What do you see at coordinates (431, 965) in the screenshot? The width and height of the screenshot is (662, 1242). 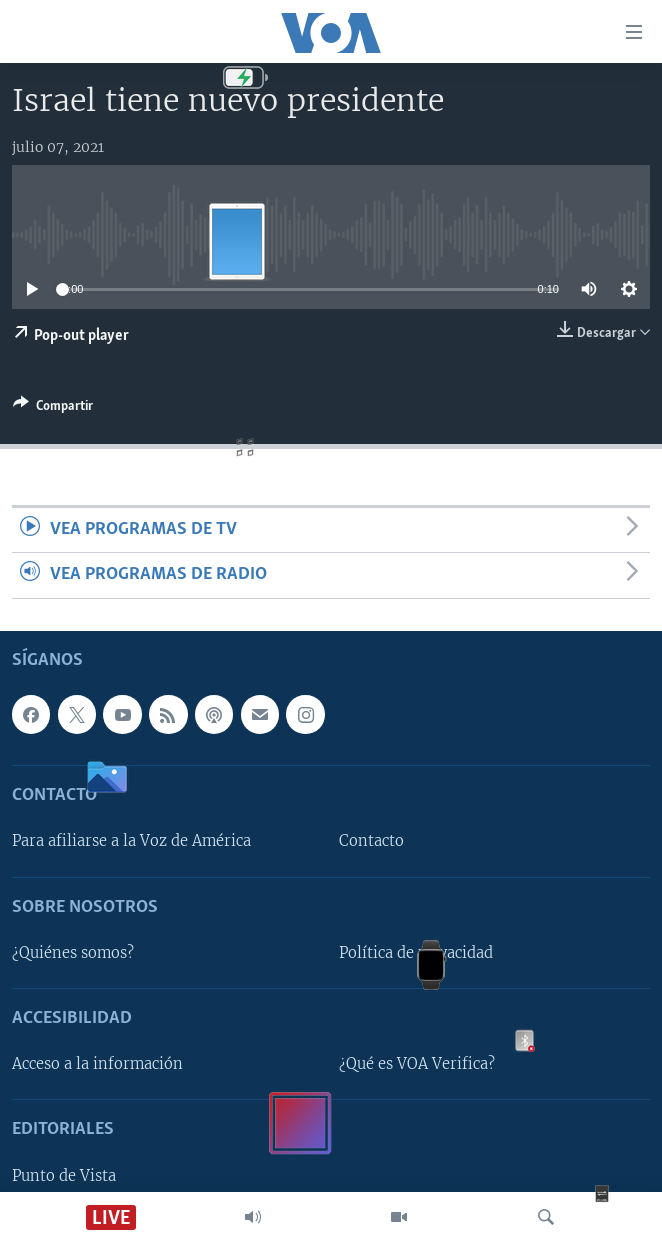 I see `apple watch se 2 device icon` at bounding box center [431, 965].